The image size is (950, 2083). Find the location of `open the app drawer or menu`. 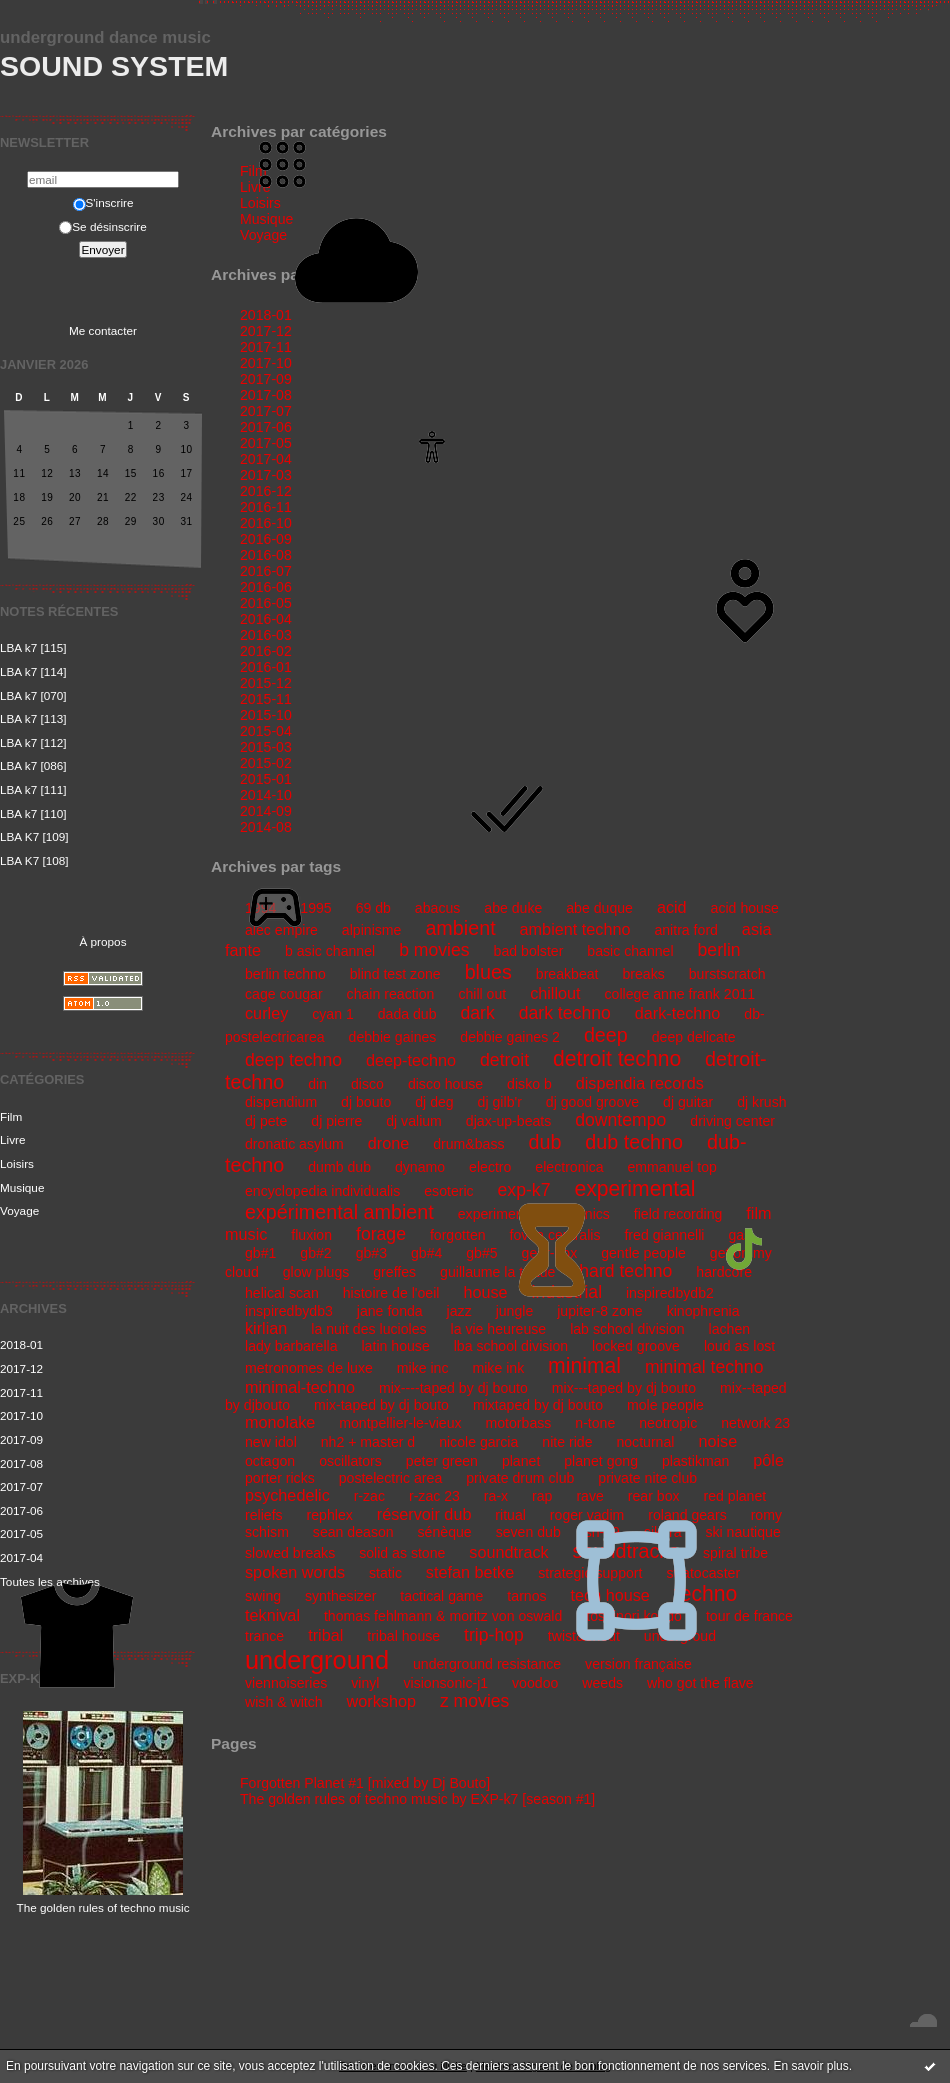

open the app drawer or menu is located at coordinates (282, 164).